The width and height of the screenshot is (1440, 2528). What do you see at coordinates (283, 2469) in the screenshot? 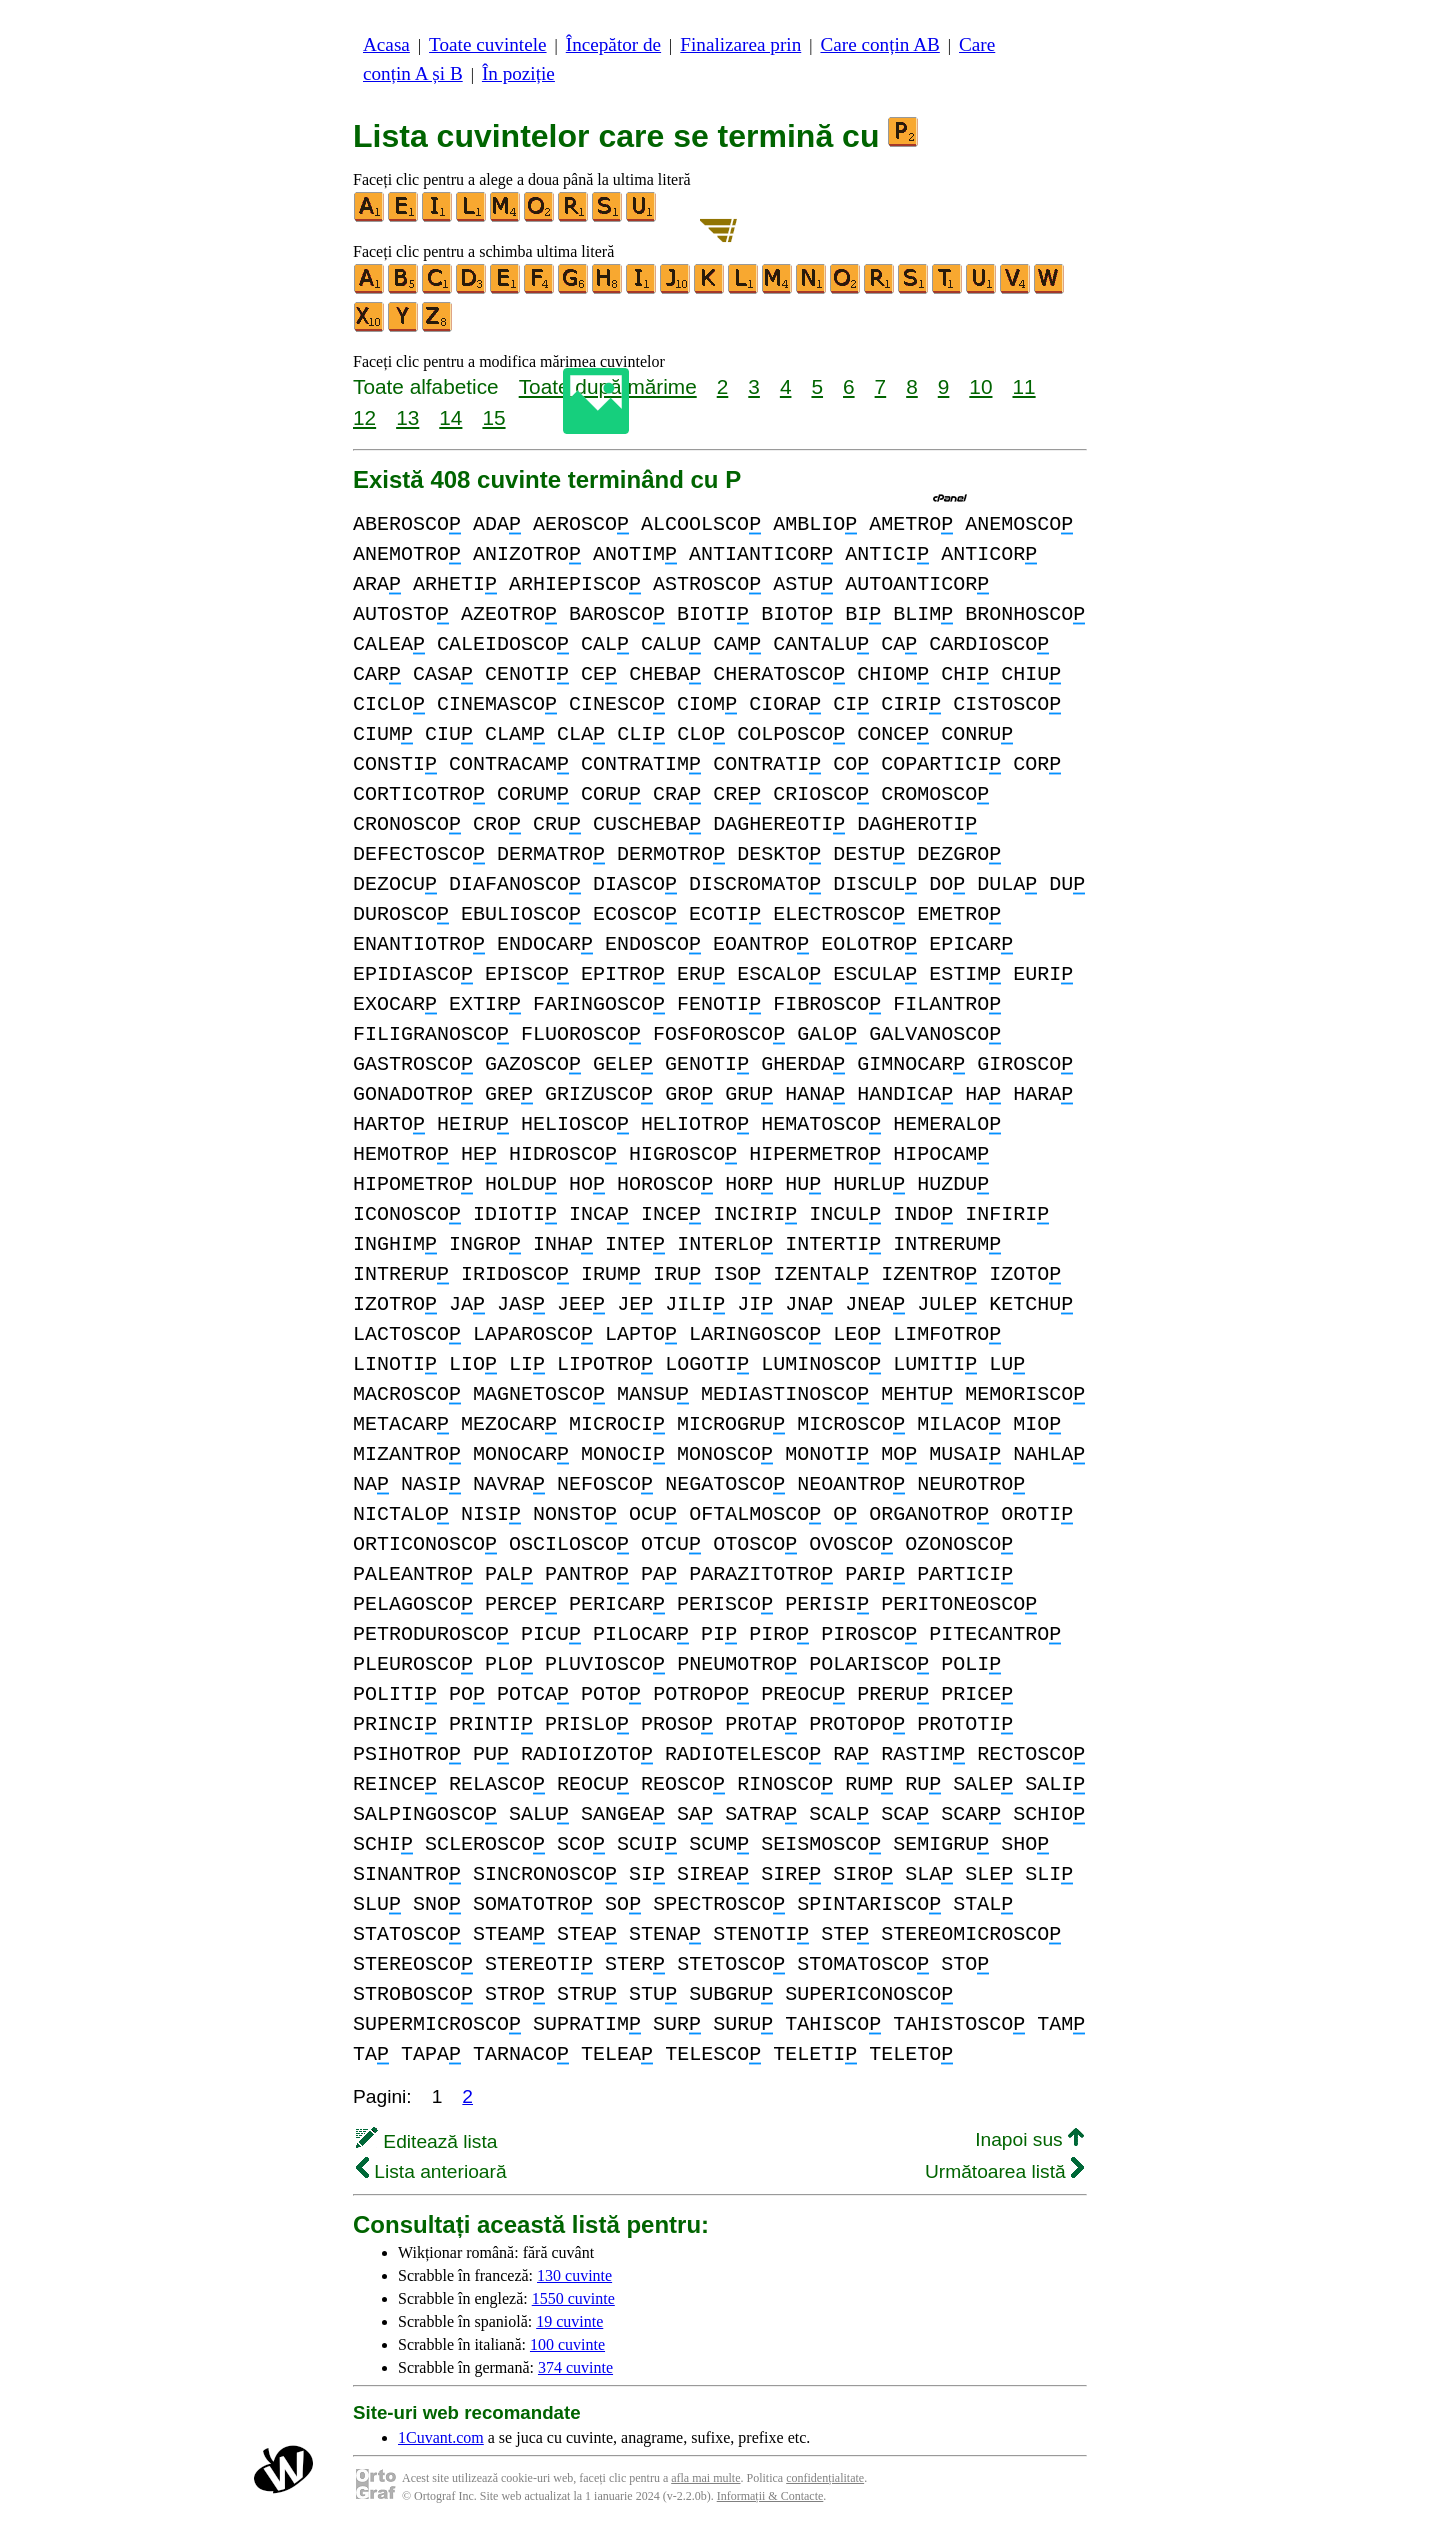
I see `visit weasyl artist community website` at bounding box center [283, 2469].